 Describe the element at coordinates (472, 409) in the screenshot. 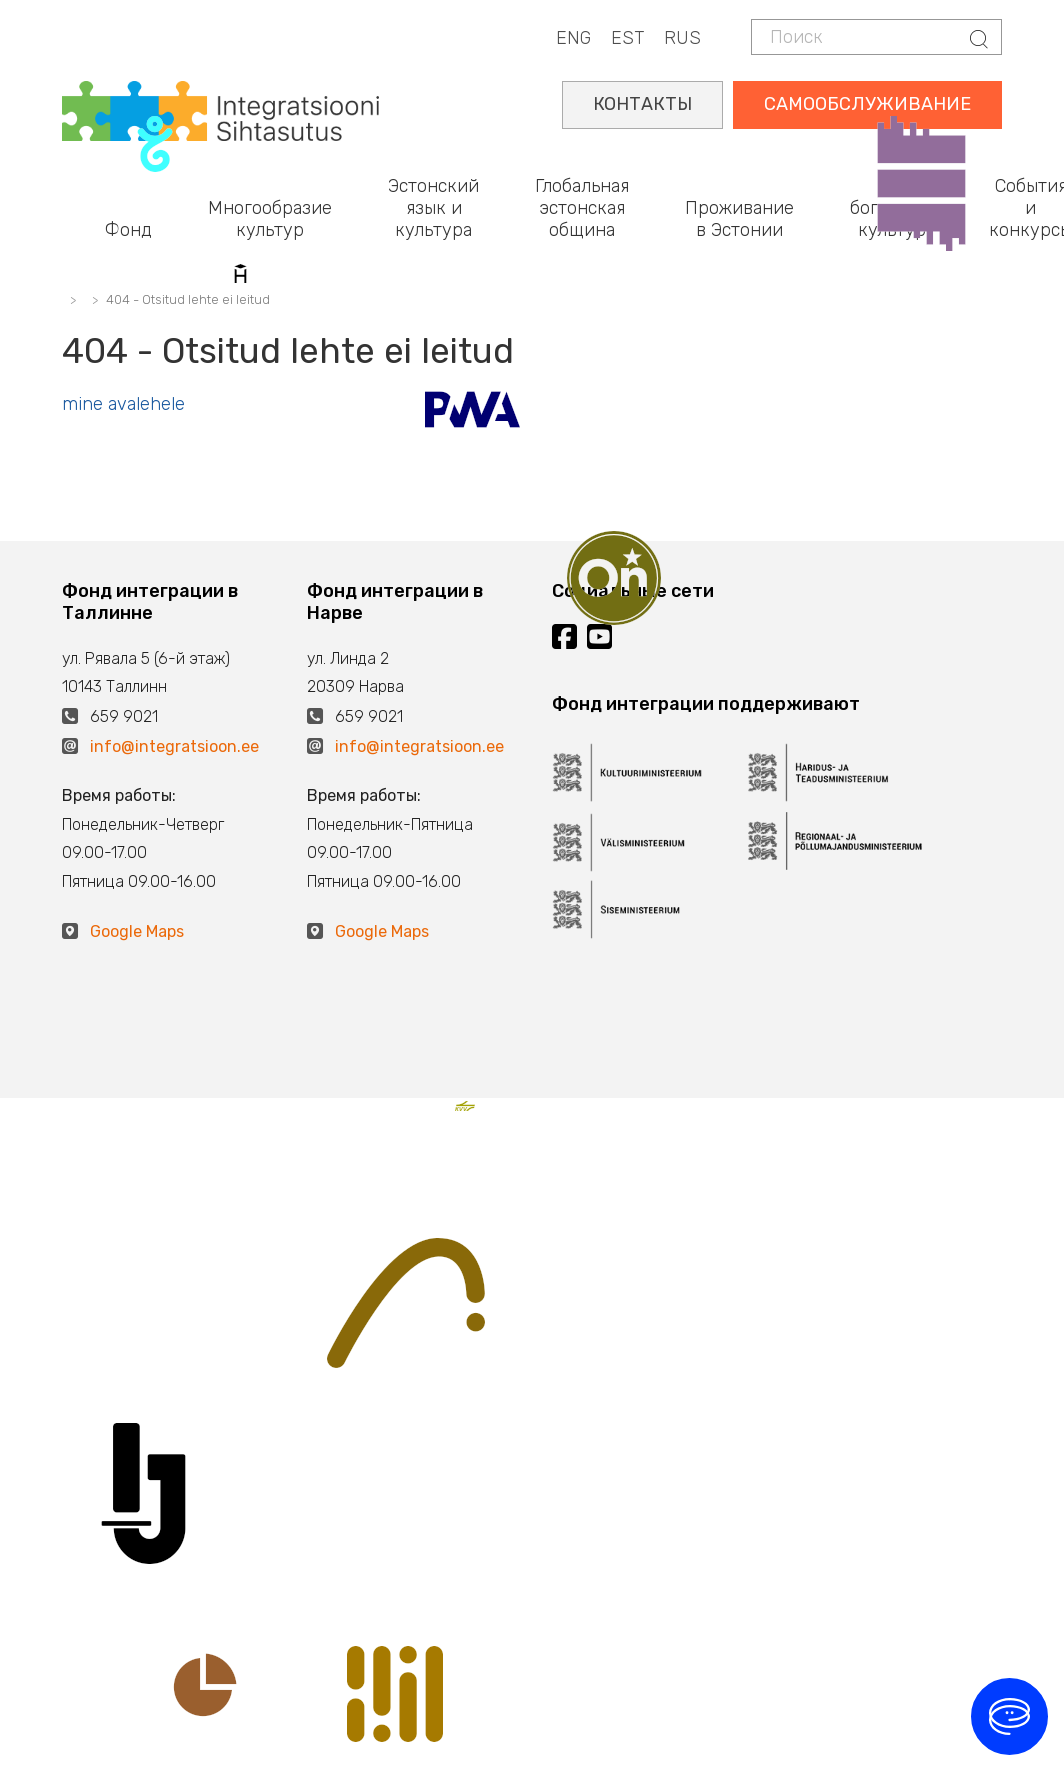

I see `progressive web app logo` at that location.